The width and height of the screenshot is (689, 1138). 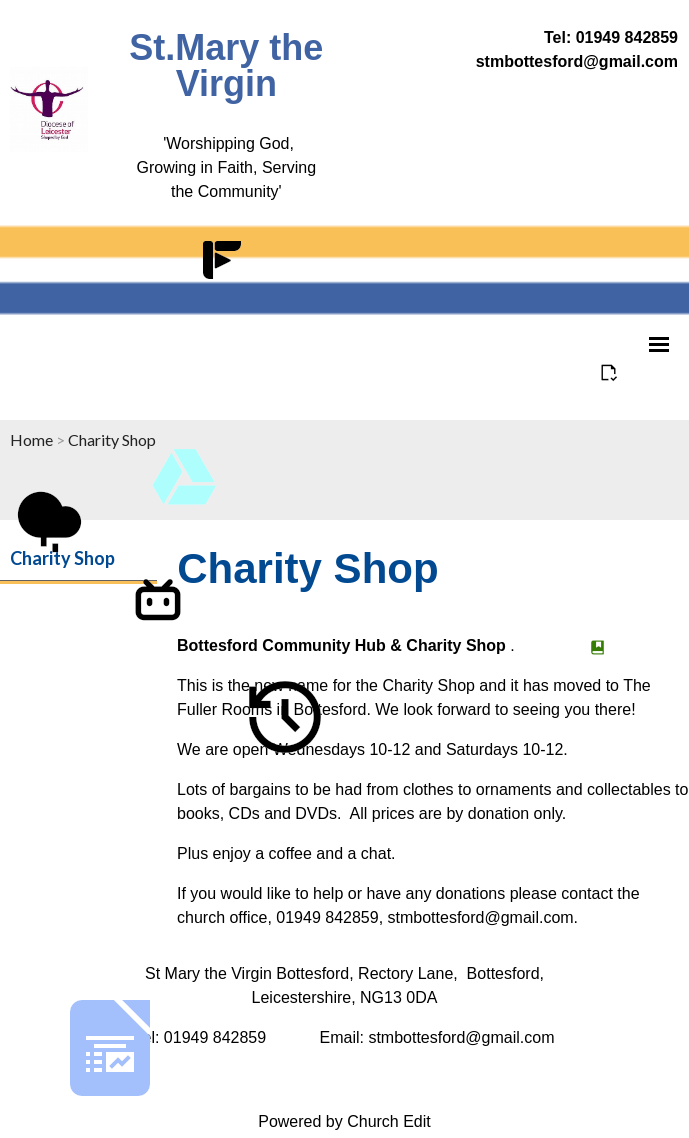 What do you see at coordinates (110, 1048) in the screenshot?
I see `open LibreOffice Impress presentation software` at bounding box center [110, 1048].